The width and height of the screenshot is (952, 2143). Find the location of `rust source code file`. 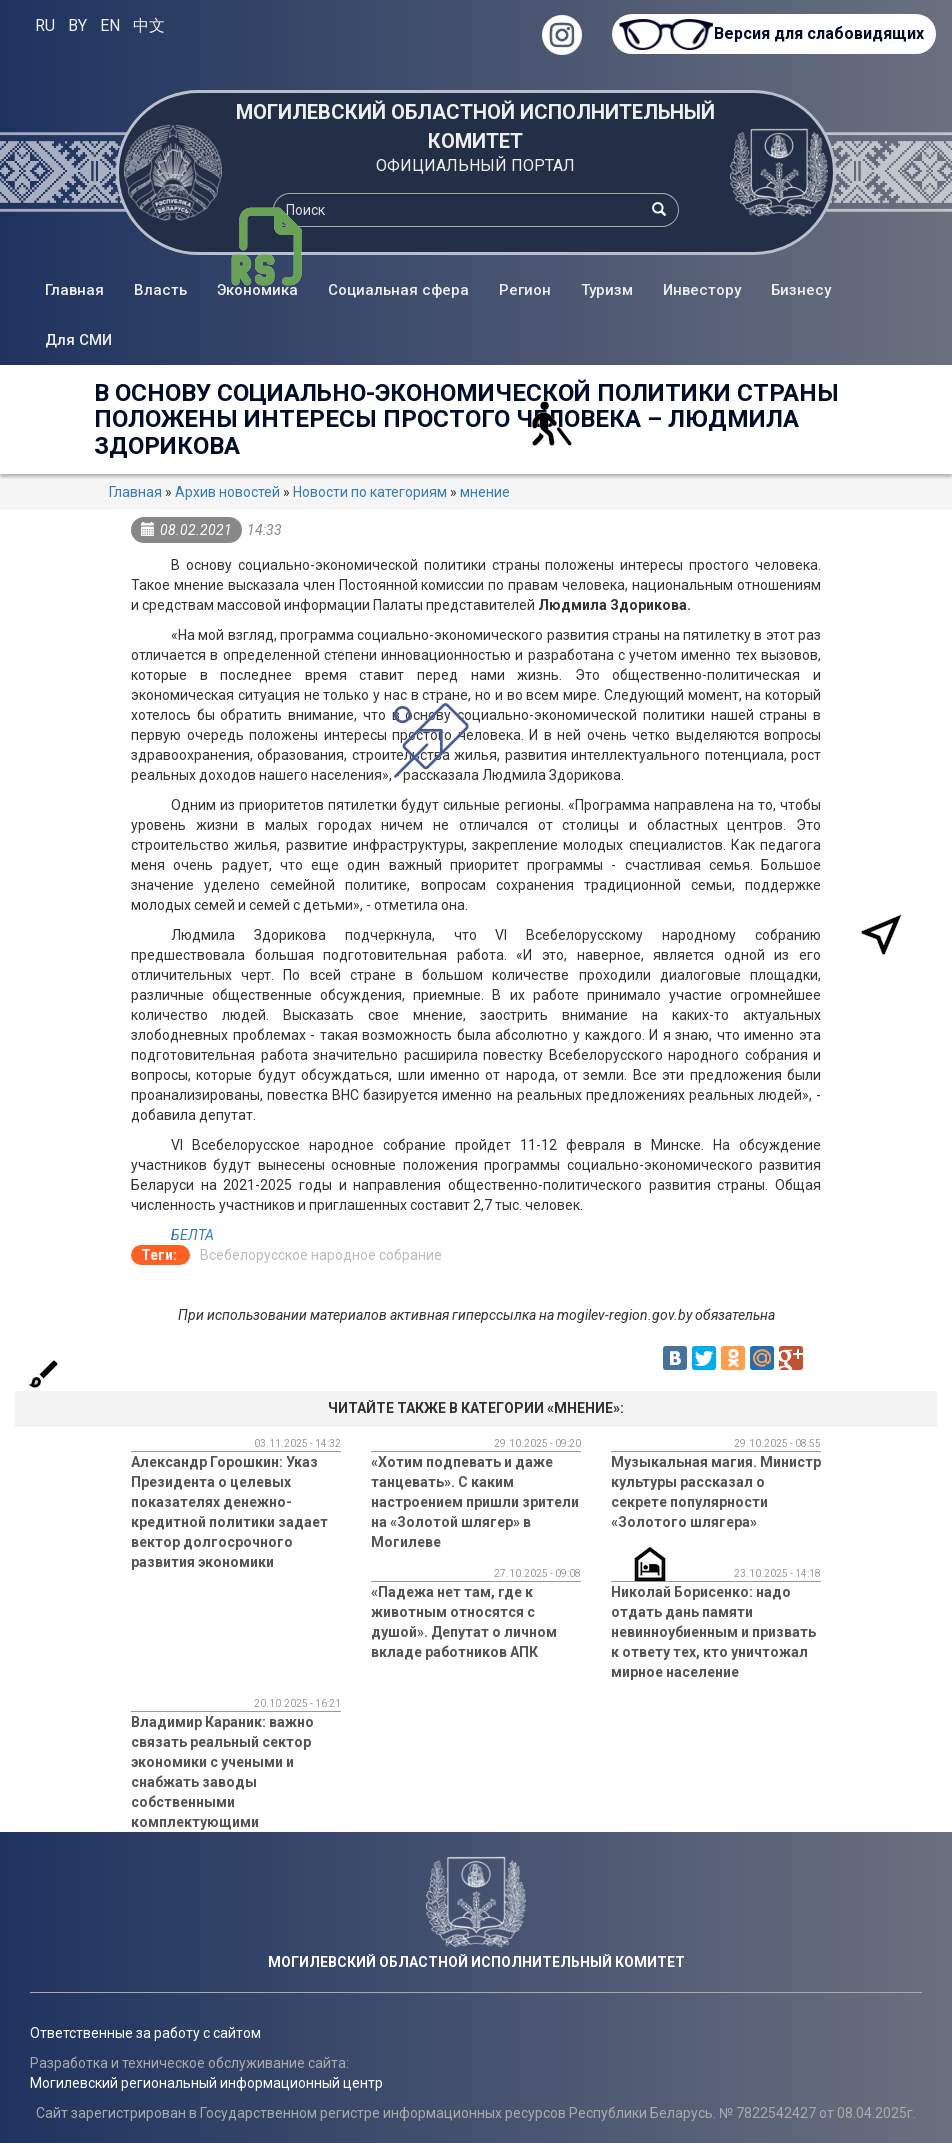

rust source code file is located at coordinates (270, 246).